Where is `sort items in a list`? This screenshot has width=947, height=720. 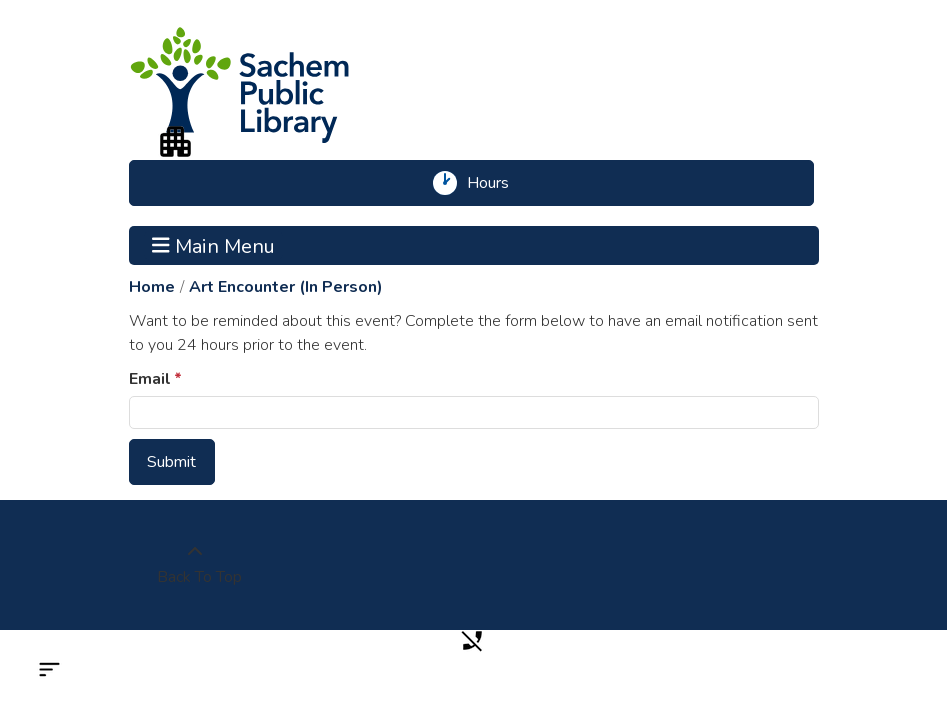 sort items in a list is located at coordinates (49, 669).